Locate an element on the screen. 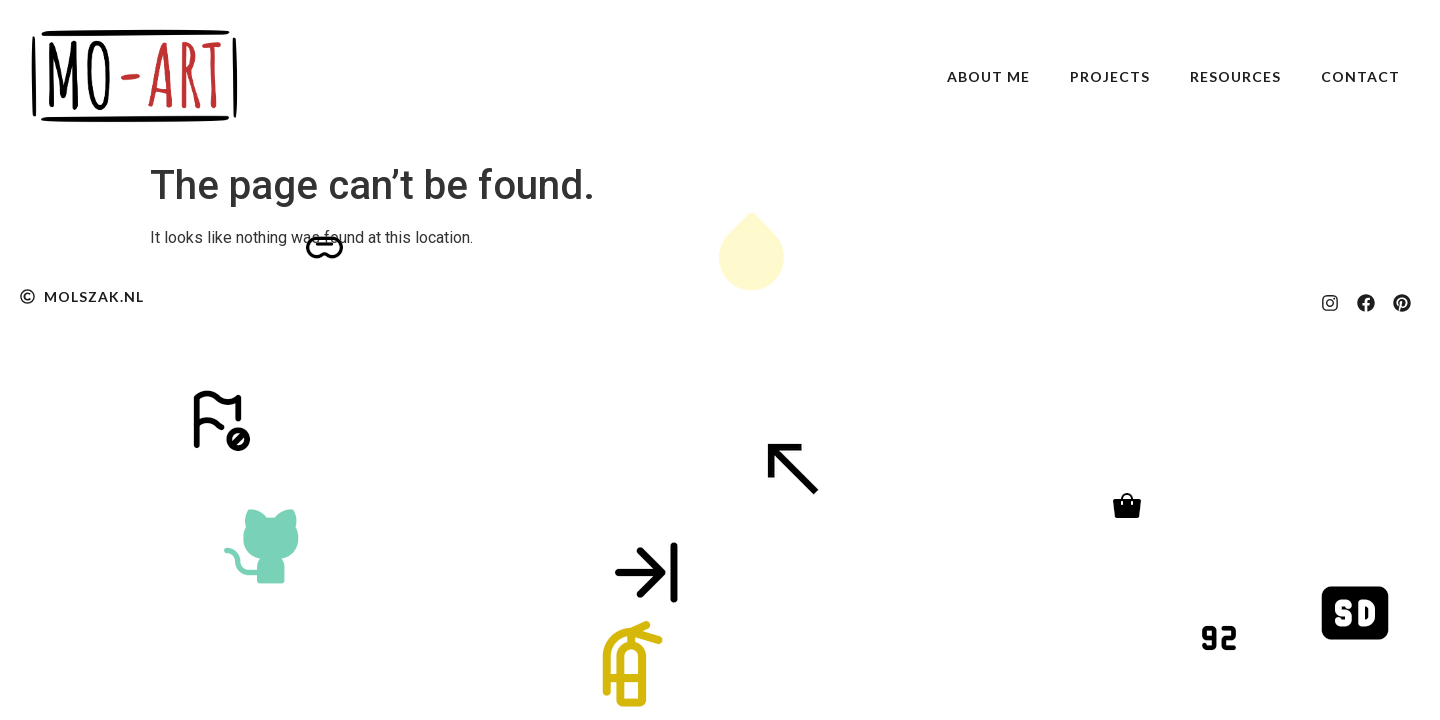 This screenshot has width=1440, height=720. adjust water or hydration settings is located at coordinates (751, 251).